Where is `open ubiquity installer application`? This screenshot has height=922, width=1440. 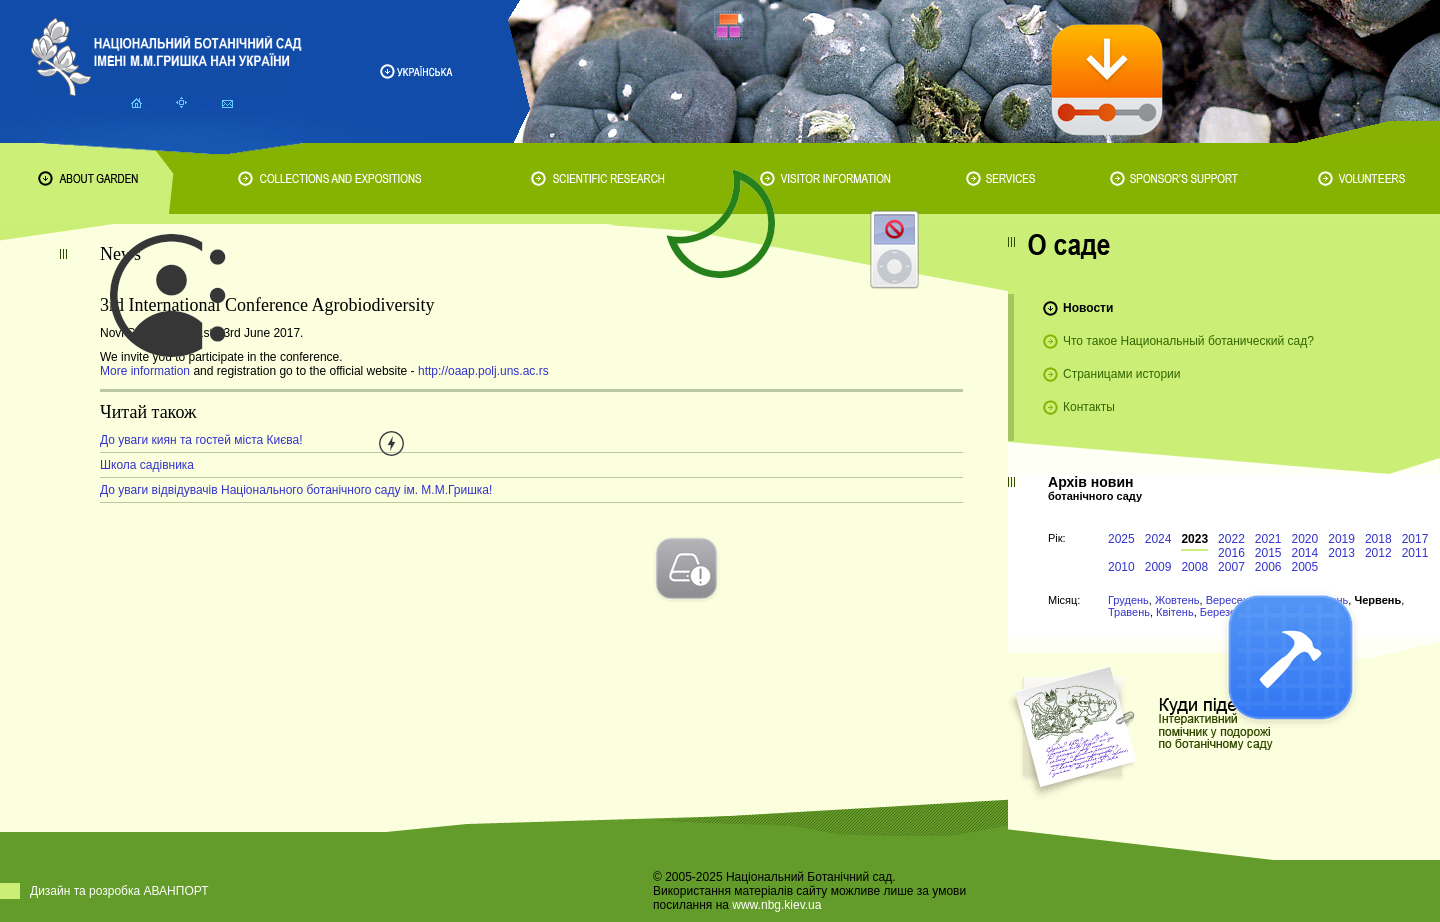 open ubiquity installer application is located at coordinates (1107, 80).